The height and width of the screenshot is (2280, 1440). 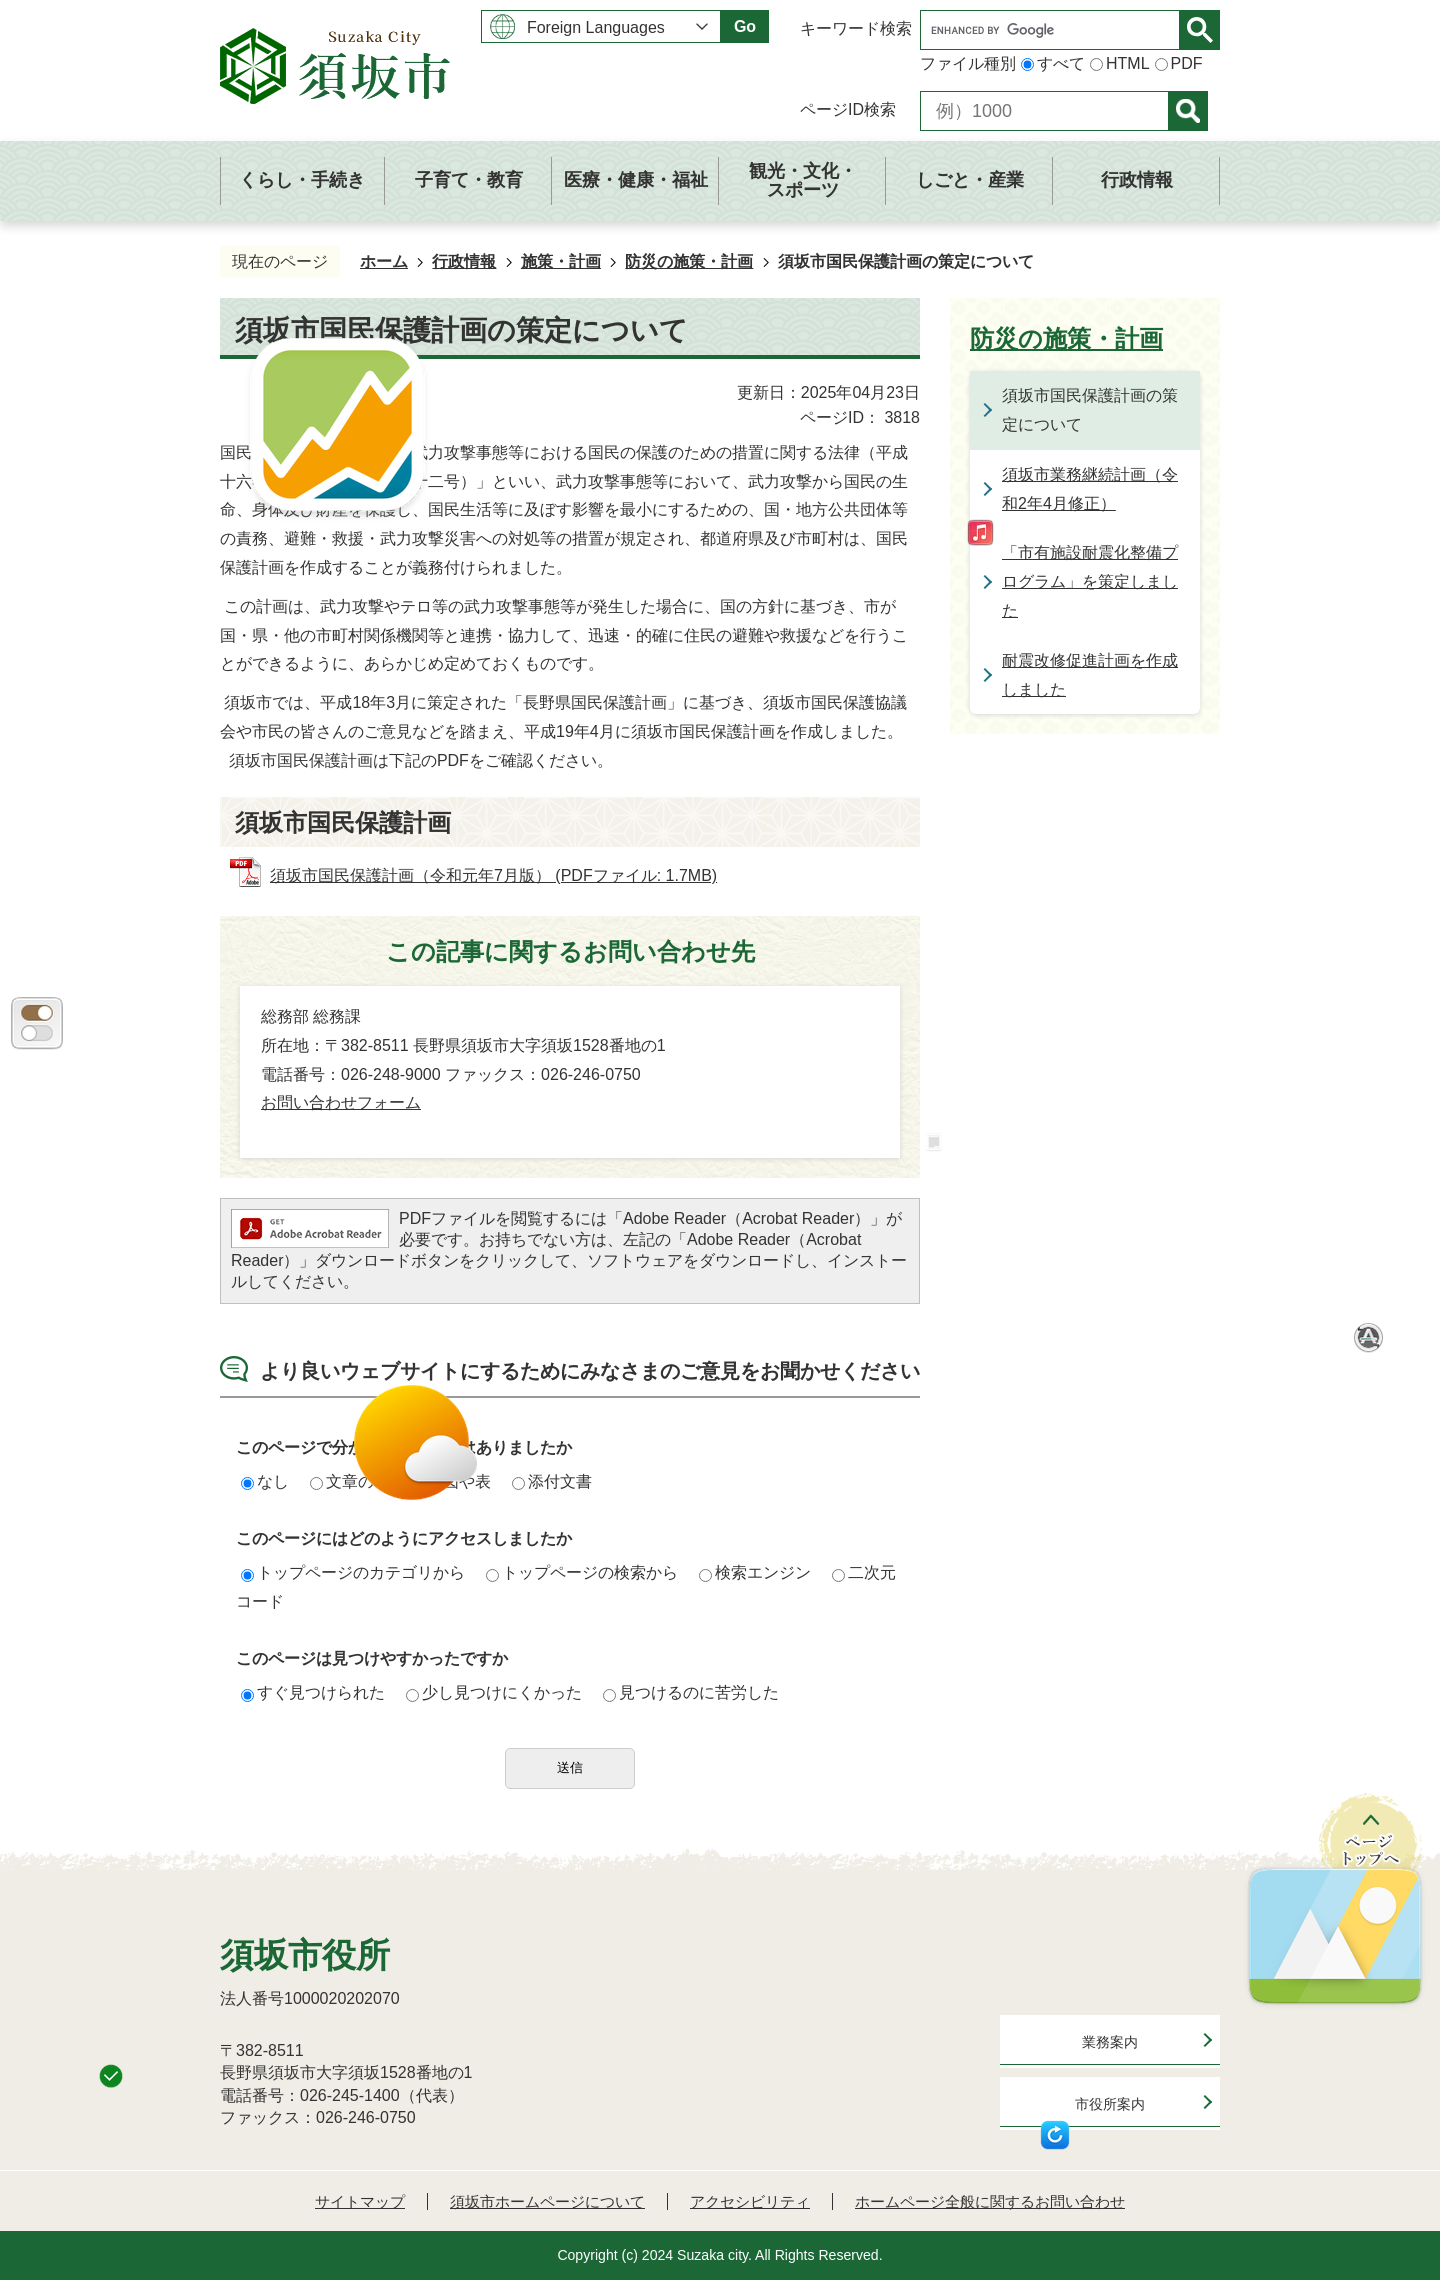 What do you see at coordinates (337, 424) in the screenshot?
I see `open portfolio performance app` at bounding box center [337, 424].